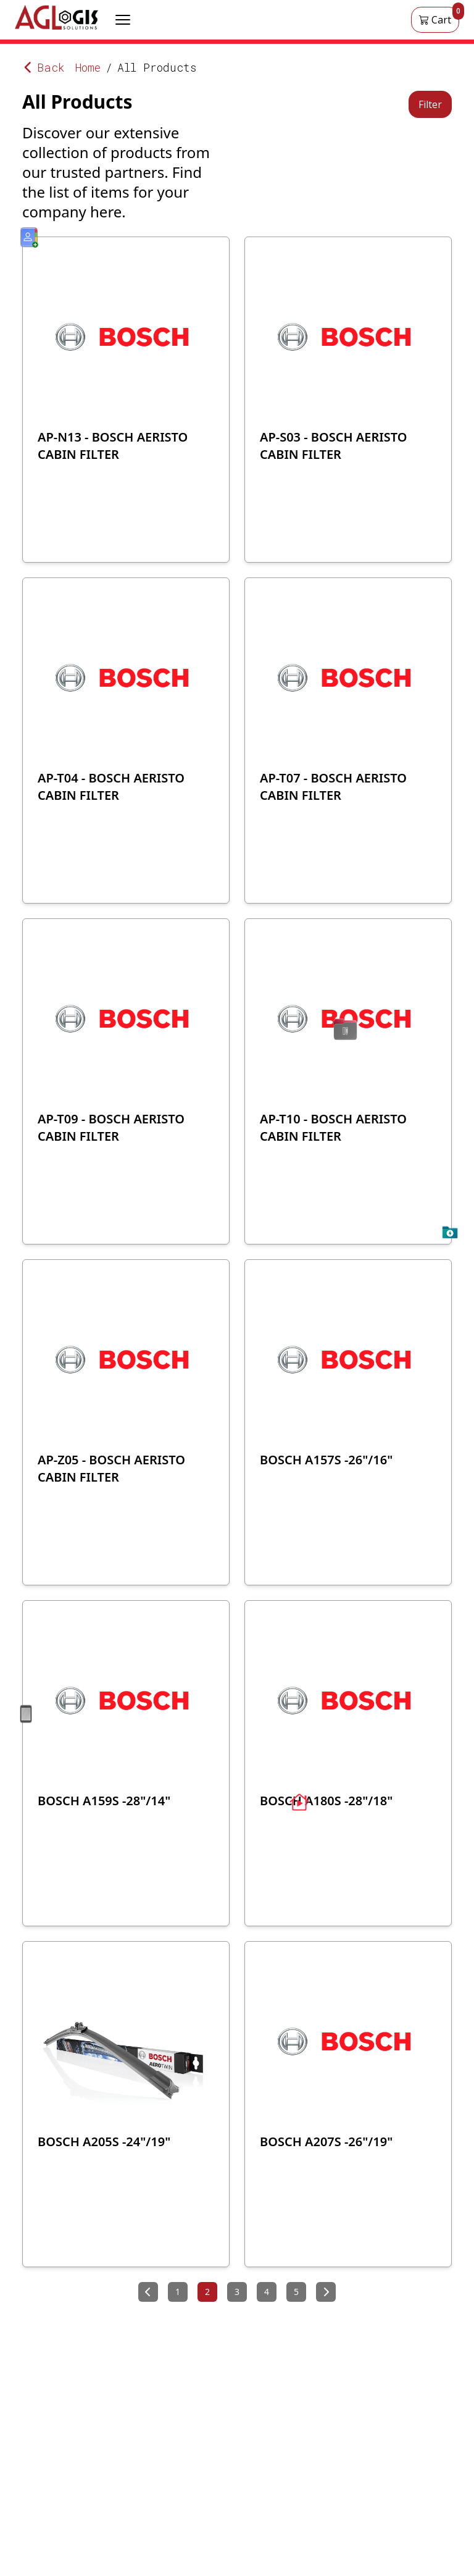 The width and height of the screenshot is (474, 2576). I want to click on open fastapi project folder, so click(450, 1233).